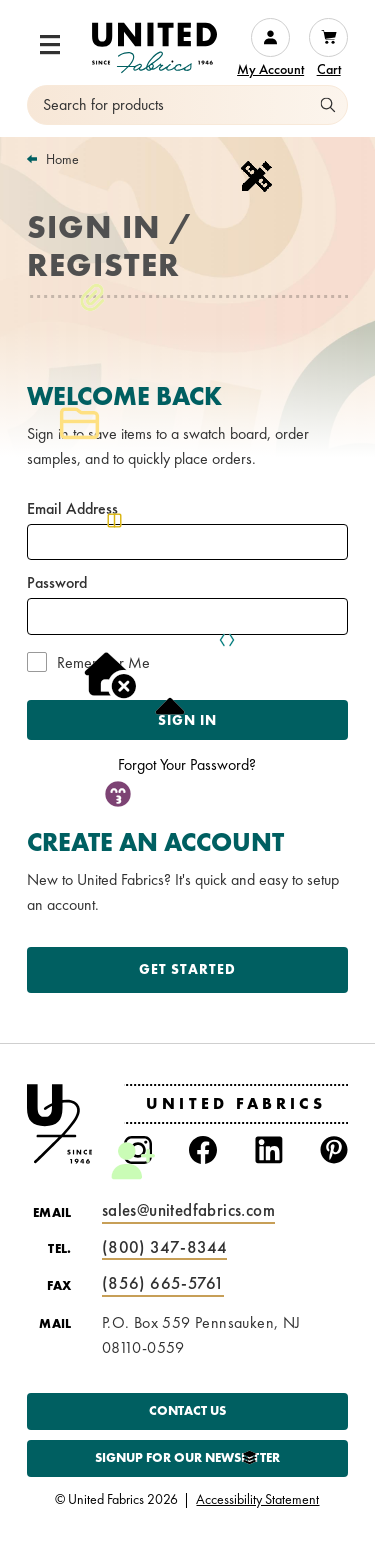 The height and width of the screenshot is (1547, 375). What do you see at coordinates (256, 176) in the screenshot?
I see `access design tools or editing services` at bounding box center [256, 176].